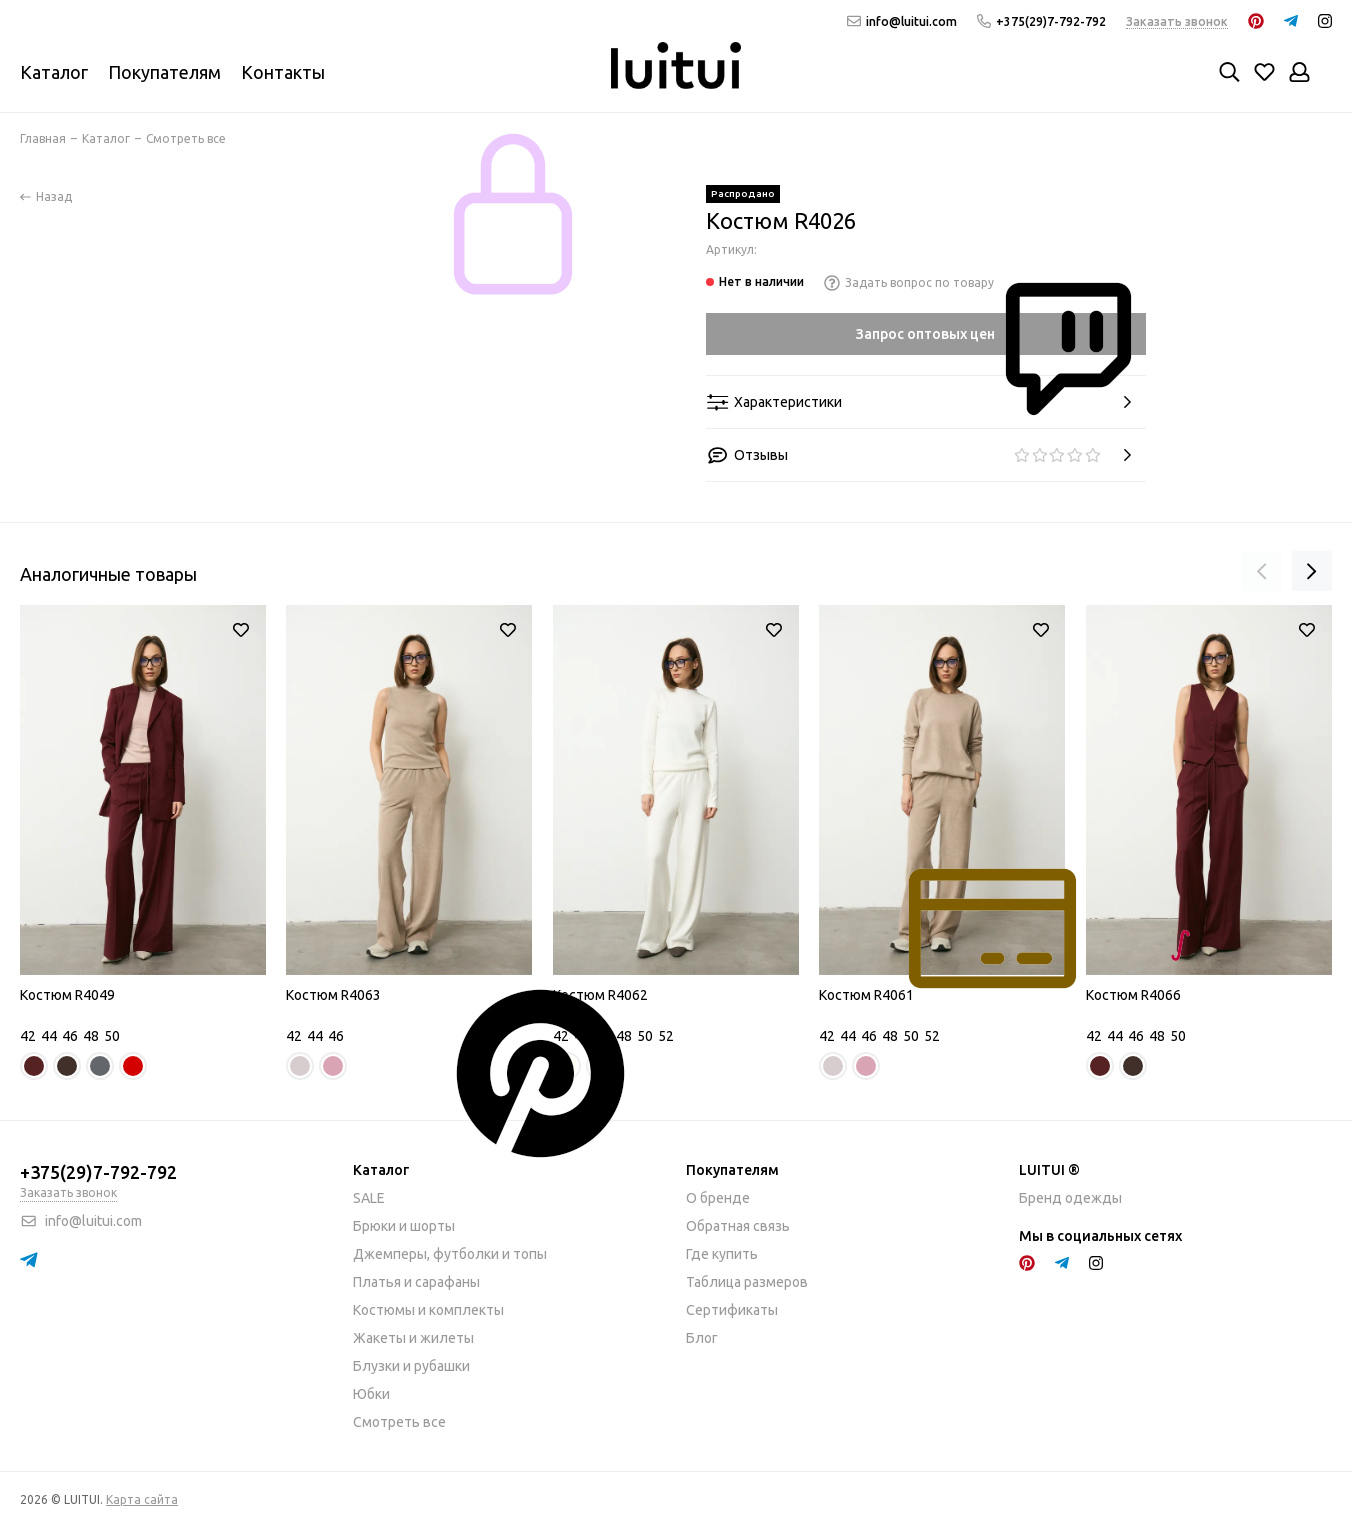 This screenshot has height=1528, width=1352. I want to click on indicates a locked or secured item, so click(513, 214).